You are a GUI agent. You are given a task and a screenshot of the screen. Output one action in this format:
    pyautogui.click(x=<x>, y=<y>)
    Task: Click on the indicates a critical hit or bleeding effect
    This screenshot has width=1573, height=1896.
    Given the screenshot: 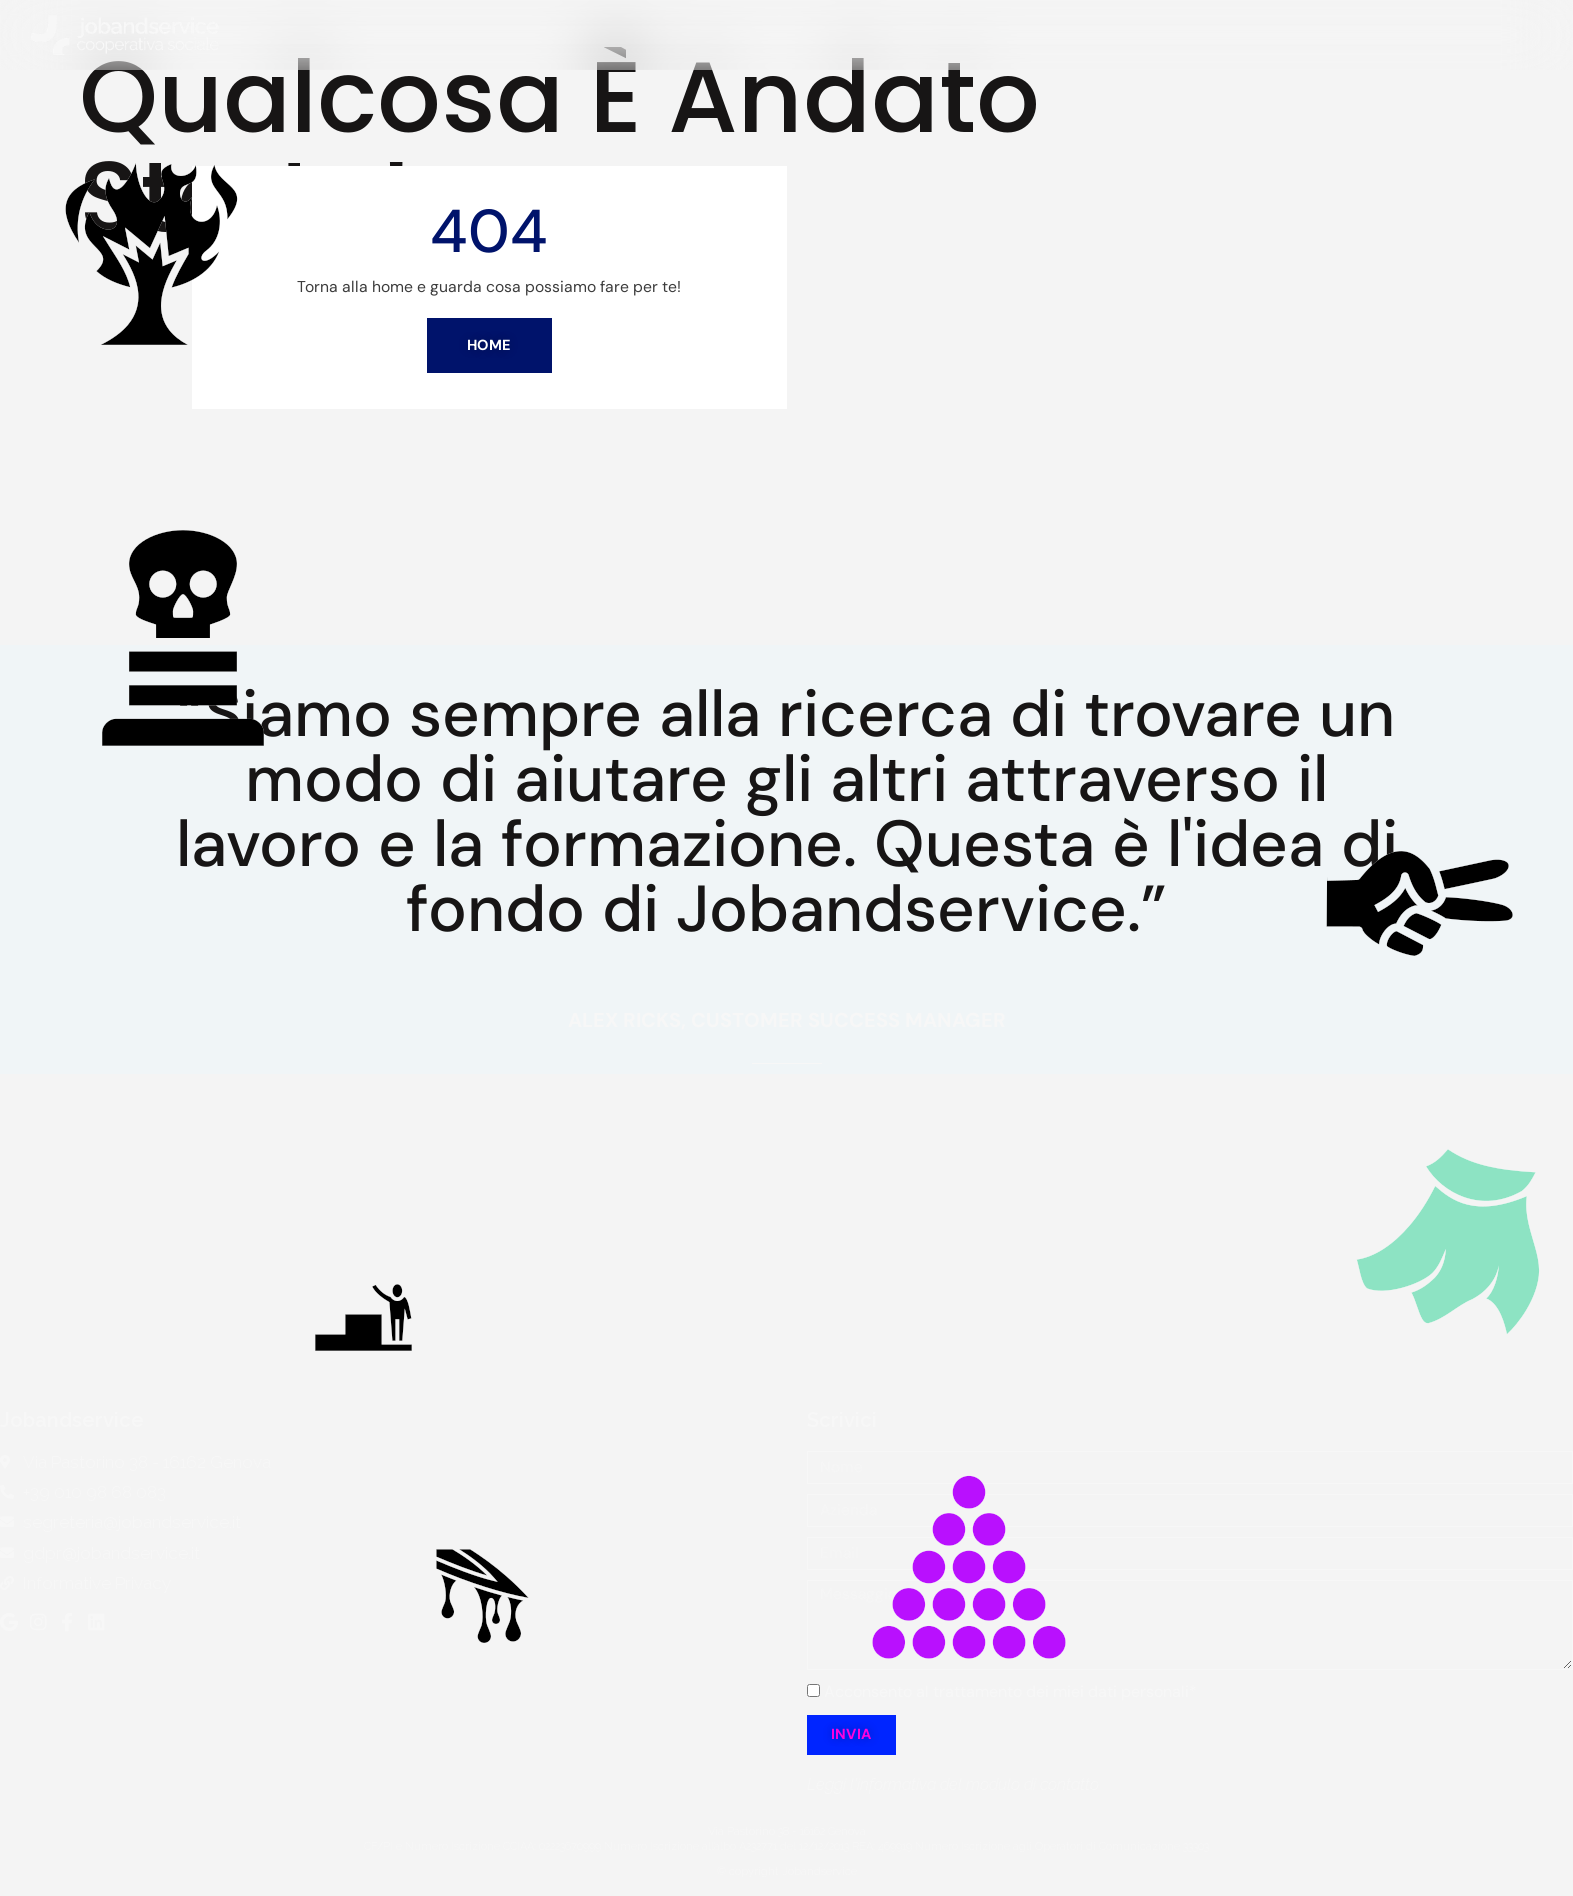 What is the action you would take?
    pyautogui.click(x=482, y=1595)
    